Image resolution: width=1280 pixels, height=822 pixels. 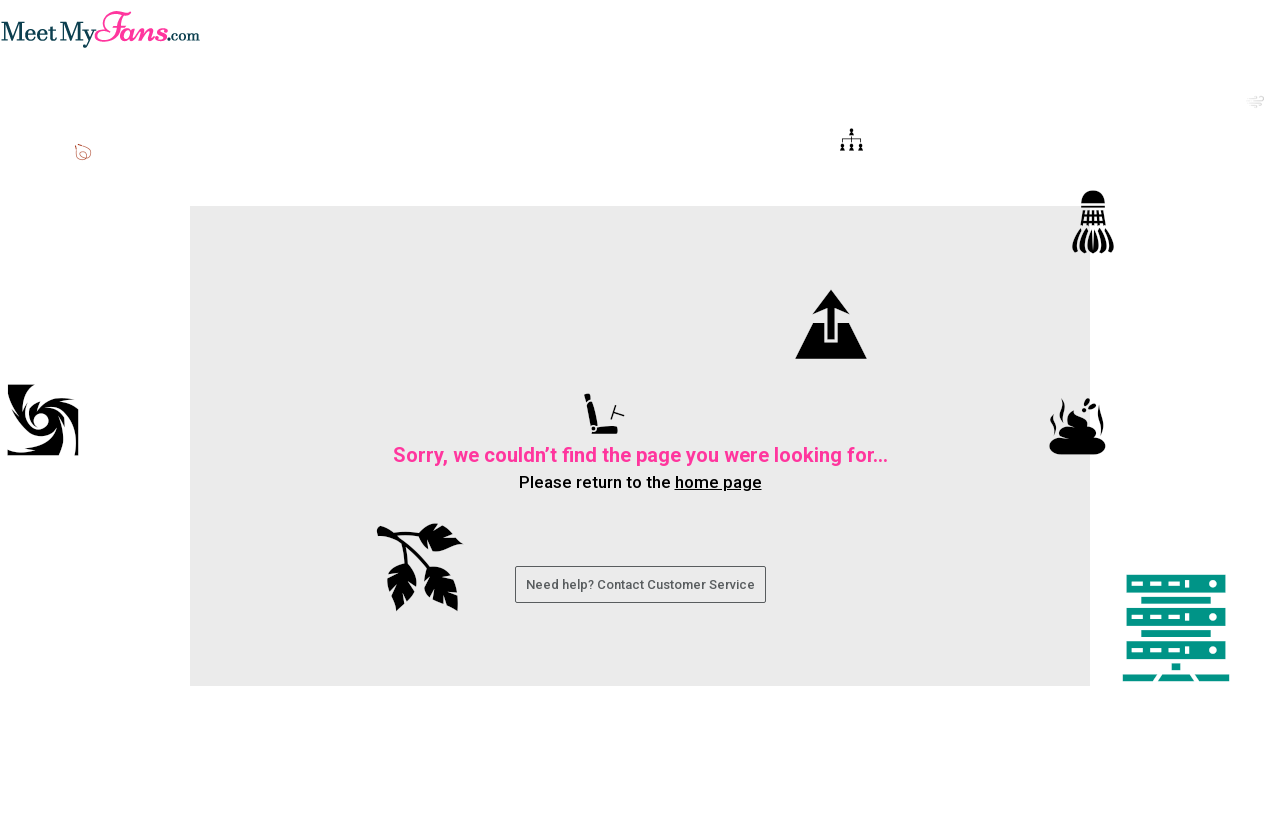 What do you see at coordinates (1176, 628) in the screenshot?
I see `access server management settings` at bounding box center [1176, 628].